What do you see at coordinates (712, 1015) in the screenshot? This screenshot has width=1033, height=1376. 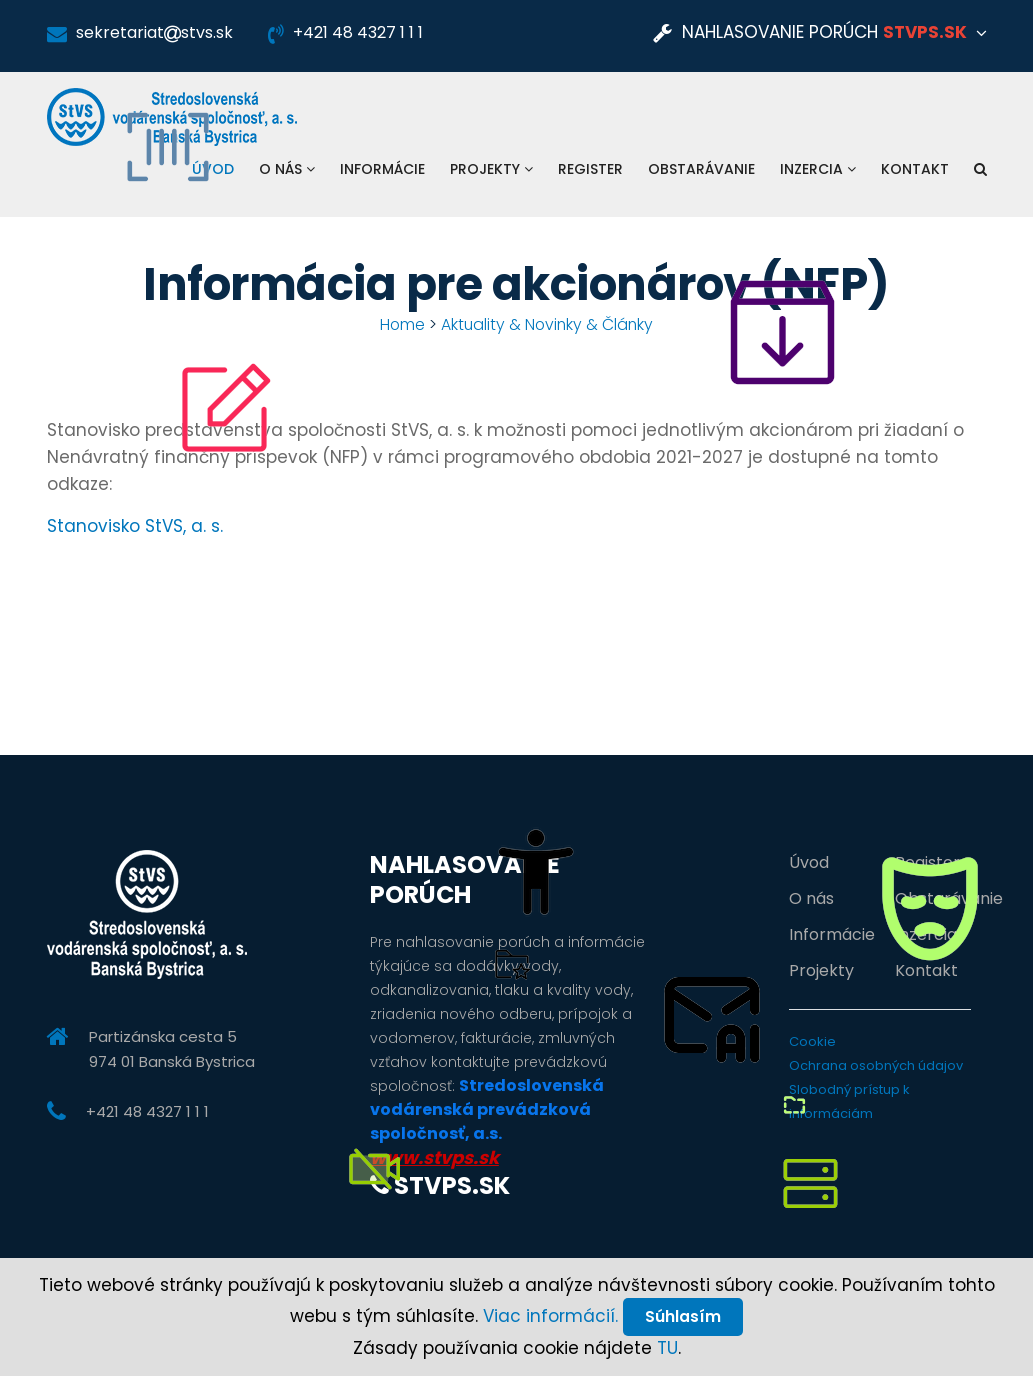 I see `access AI-powered email features` at bounding box center [712, 1015].